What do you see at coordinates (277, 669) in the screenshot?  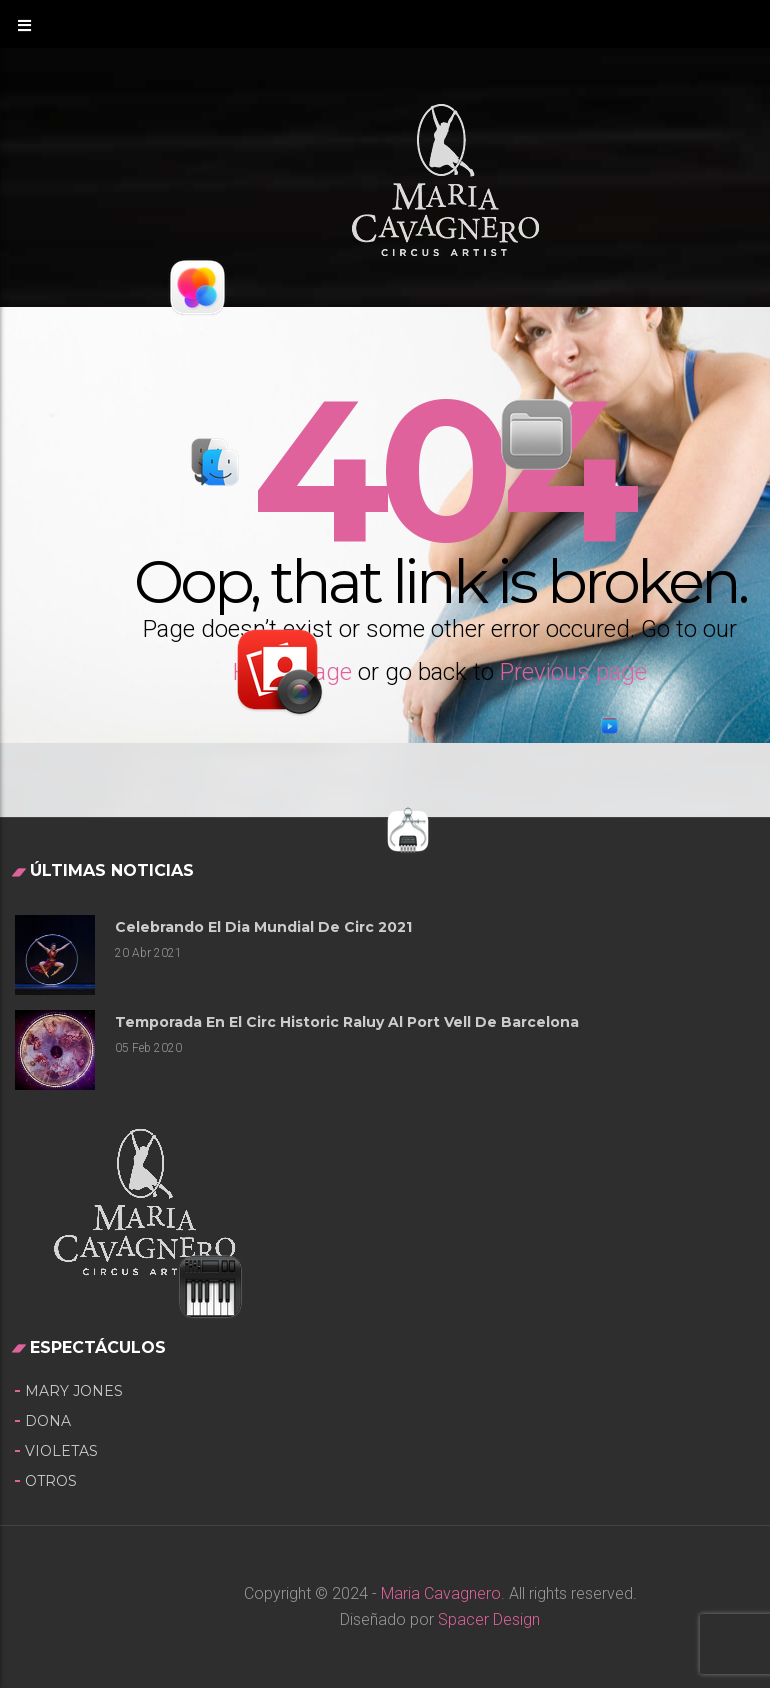 I see `open Photo Booth app` at bounding box center [277, 669].